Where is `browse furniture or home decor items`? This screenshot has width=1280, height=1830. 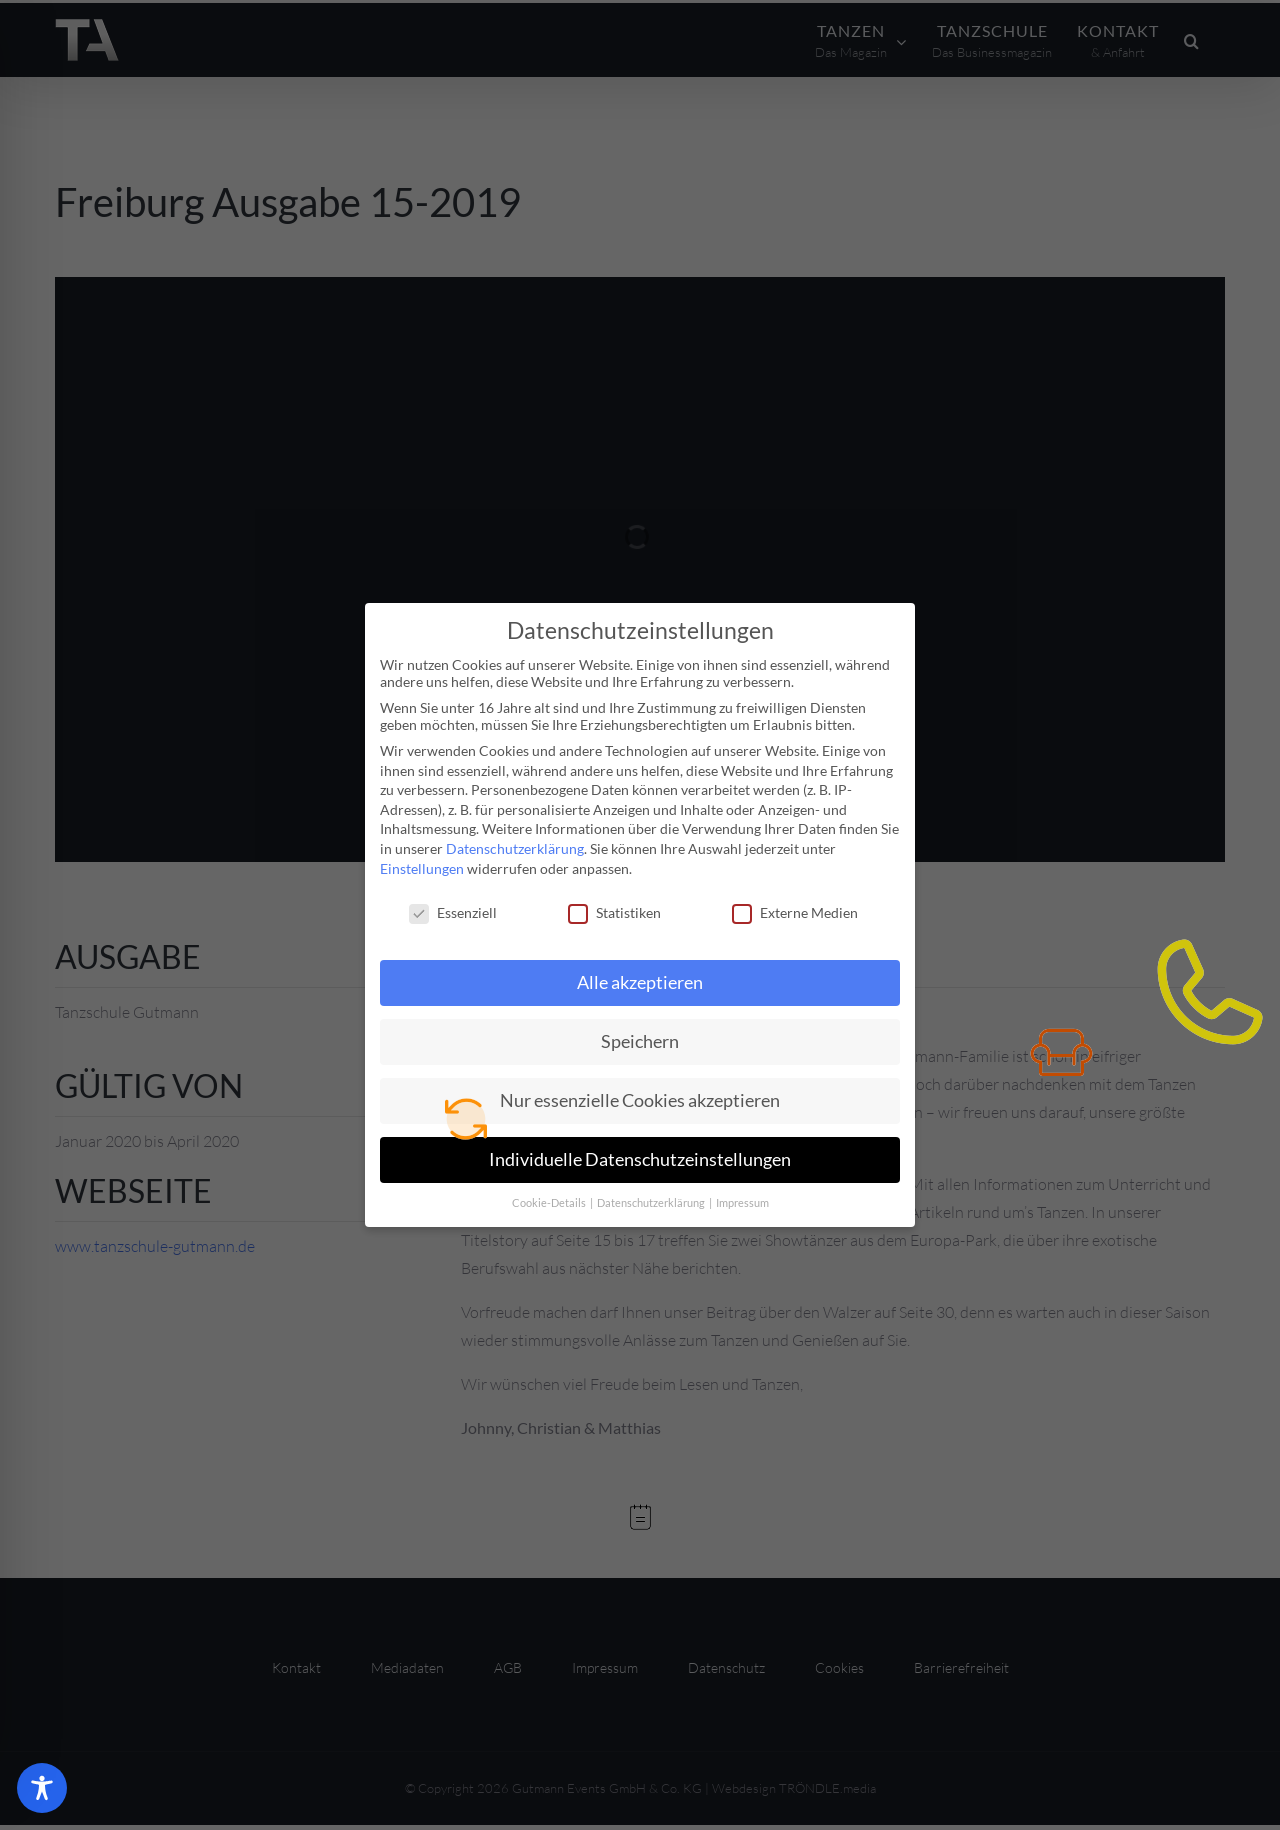 browse furniture or home decor items is located at coordinates (1061, 1053).